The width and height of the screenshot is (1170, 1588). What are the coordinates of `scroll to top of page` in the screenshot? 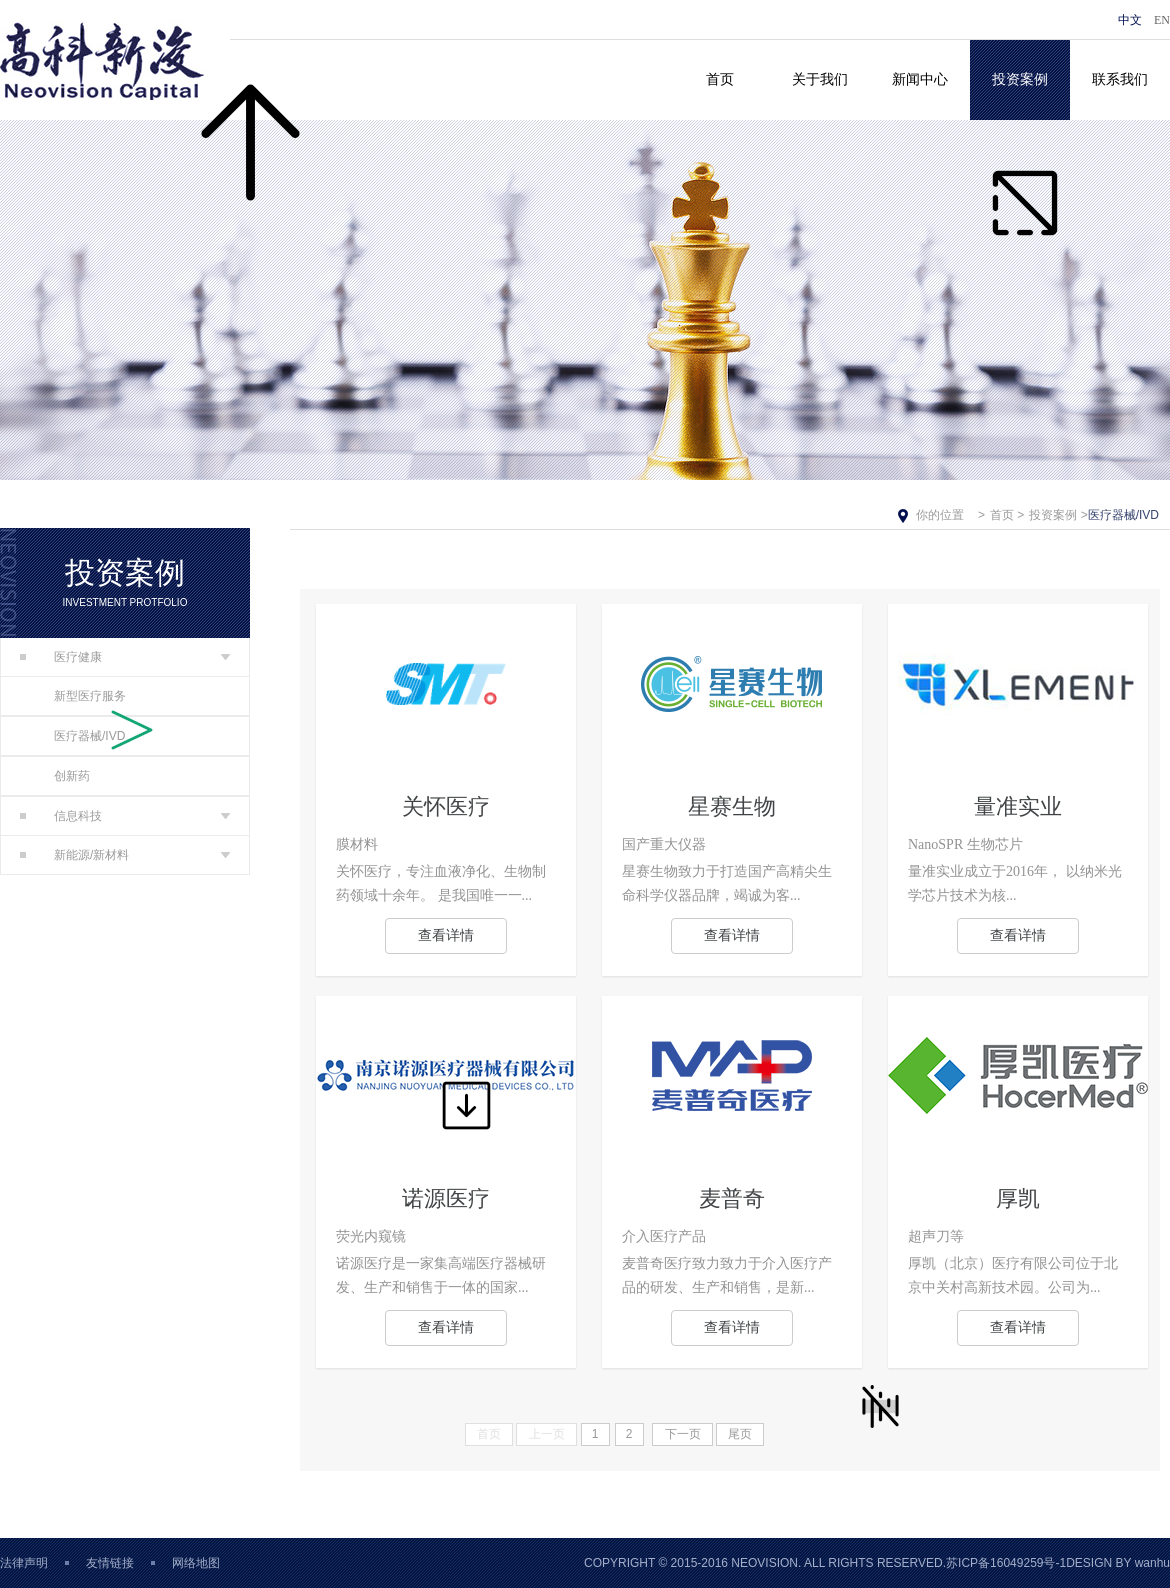 It's located at (250, 142).